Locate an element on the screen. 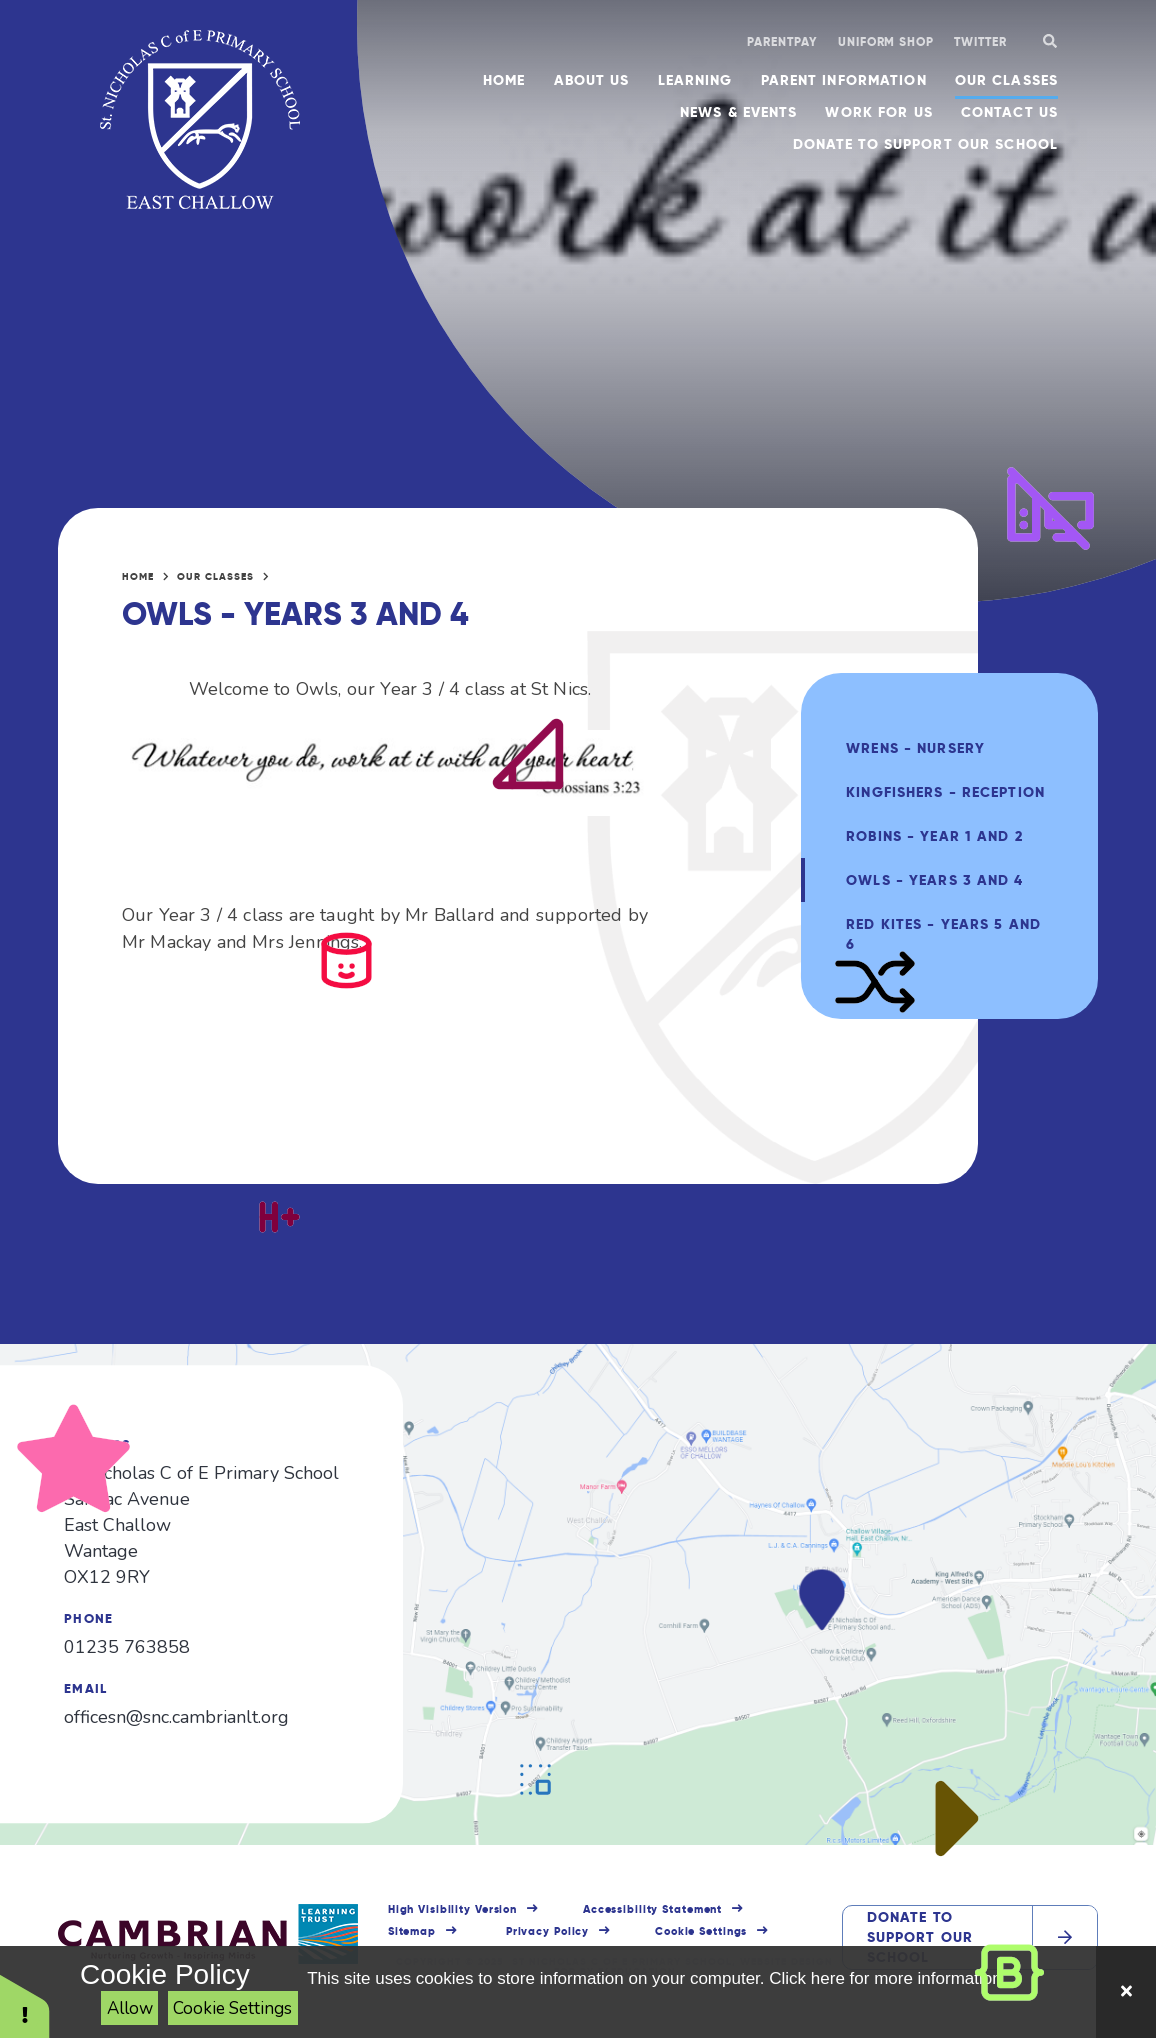 Image resolution: width=1156 pixels, height=2038 pixels. navigate to the next item or page is located at coordinates (951, 1818).